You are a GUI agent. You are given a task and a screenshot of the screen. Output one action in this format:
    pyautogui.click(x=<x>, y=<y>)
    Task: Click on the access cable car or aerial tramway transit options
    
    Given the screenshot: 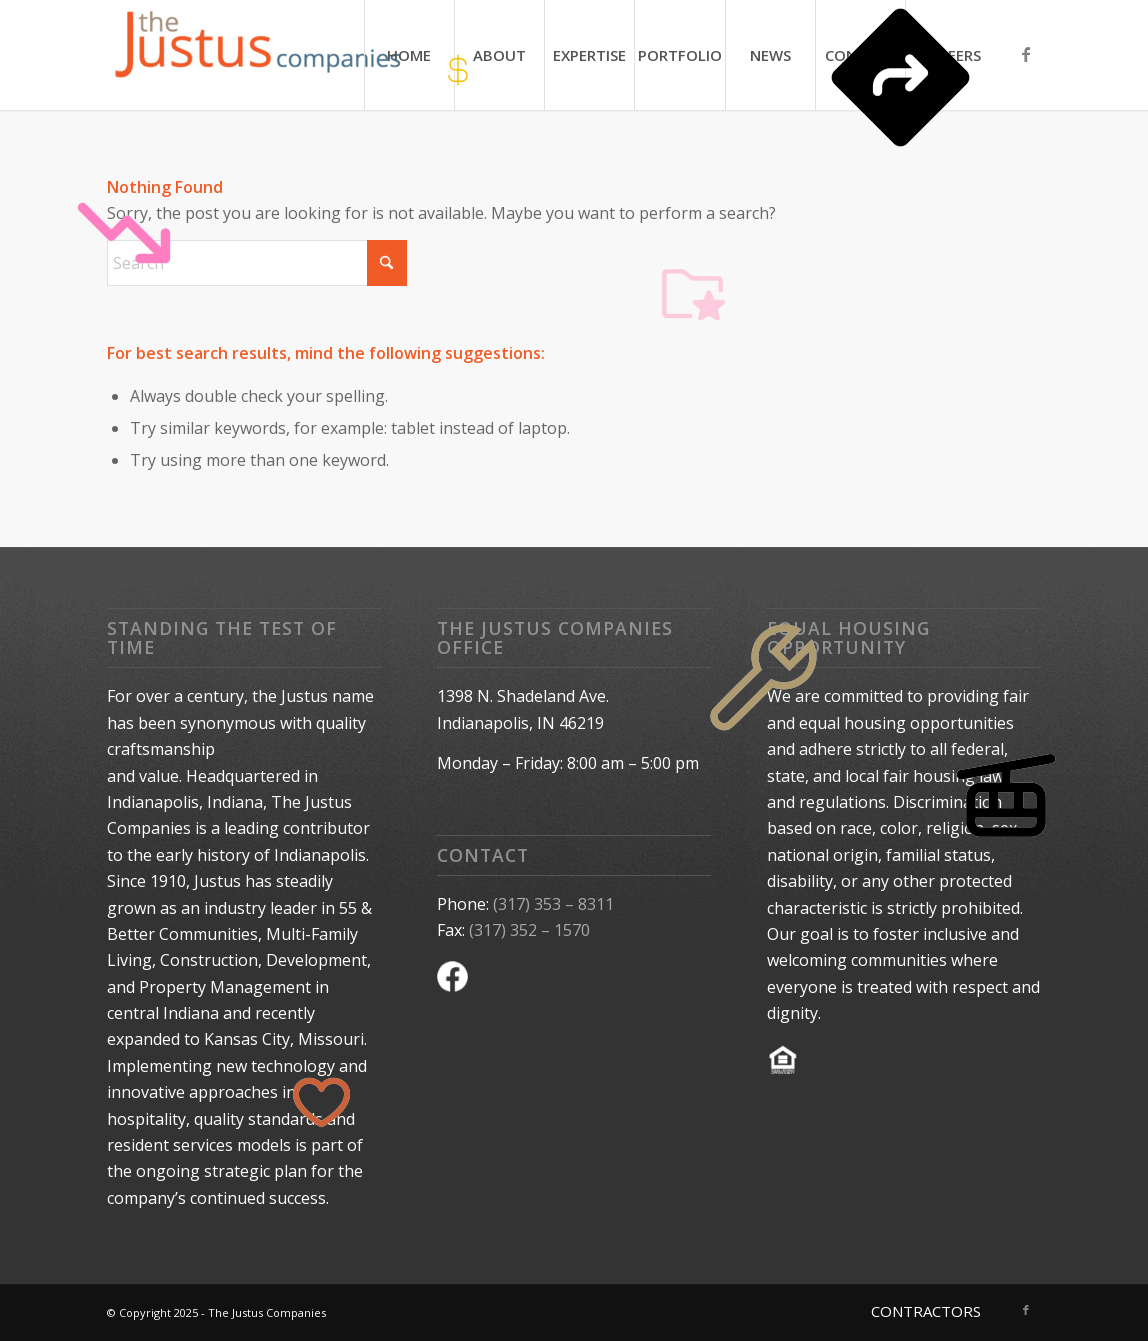 What is the action you would take?
    pyautogui.click(x=1006, y=797)
    